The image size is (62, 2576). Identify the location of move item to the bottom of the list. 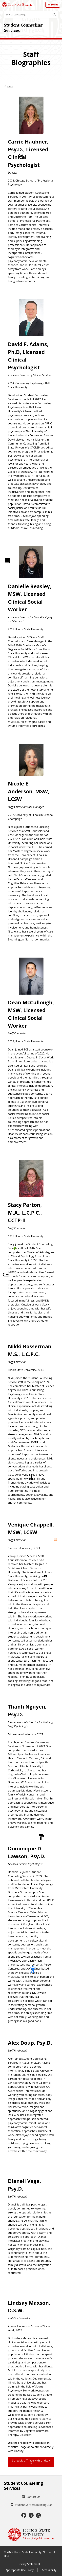
(6, 1275).